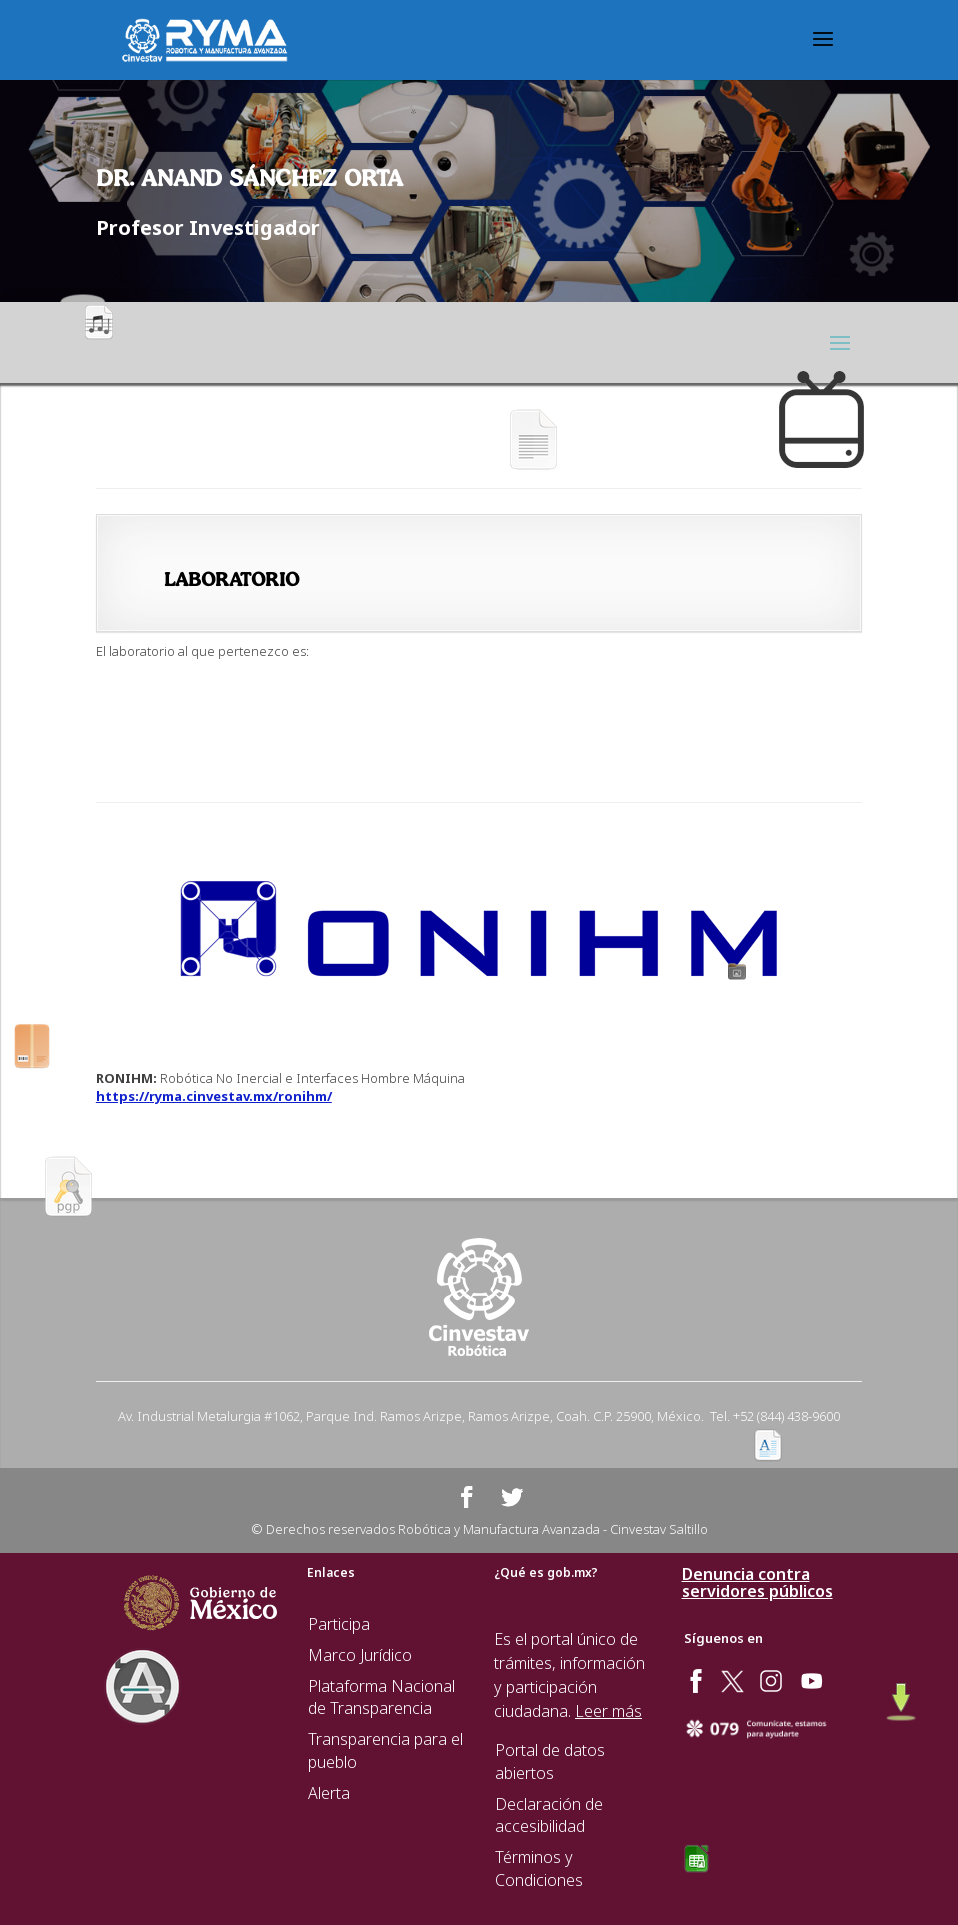 The width and height of the screenshot is (958, 1925). What do you see at coordinates (533, 439) in the screenshot?
I see `a wine configuration or initialization file` at bounding box center [533, 439].